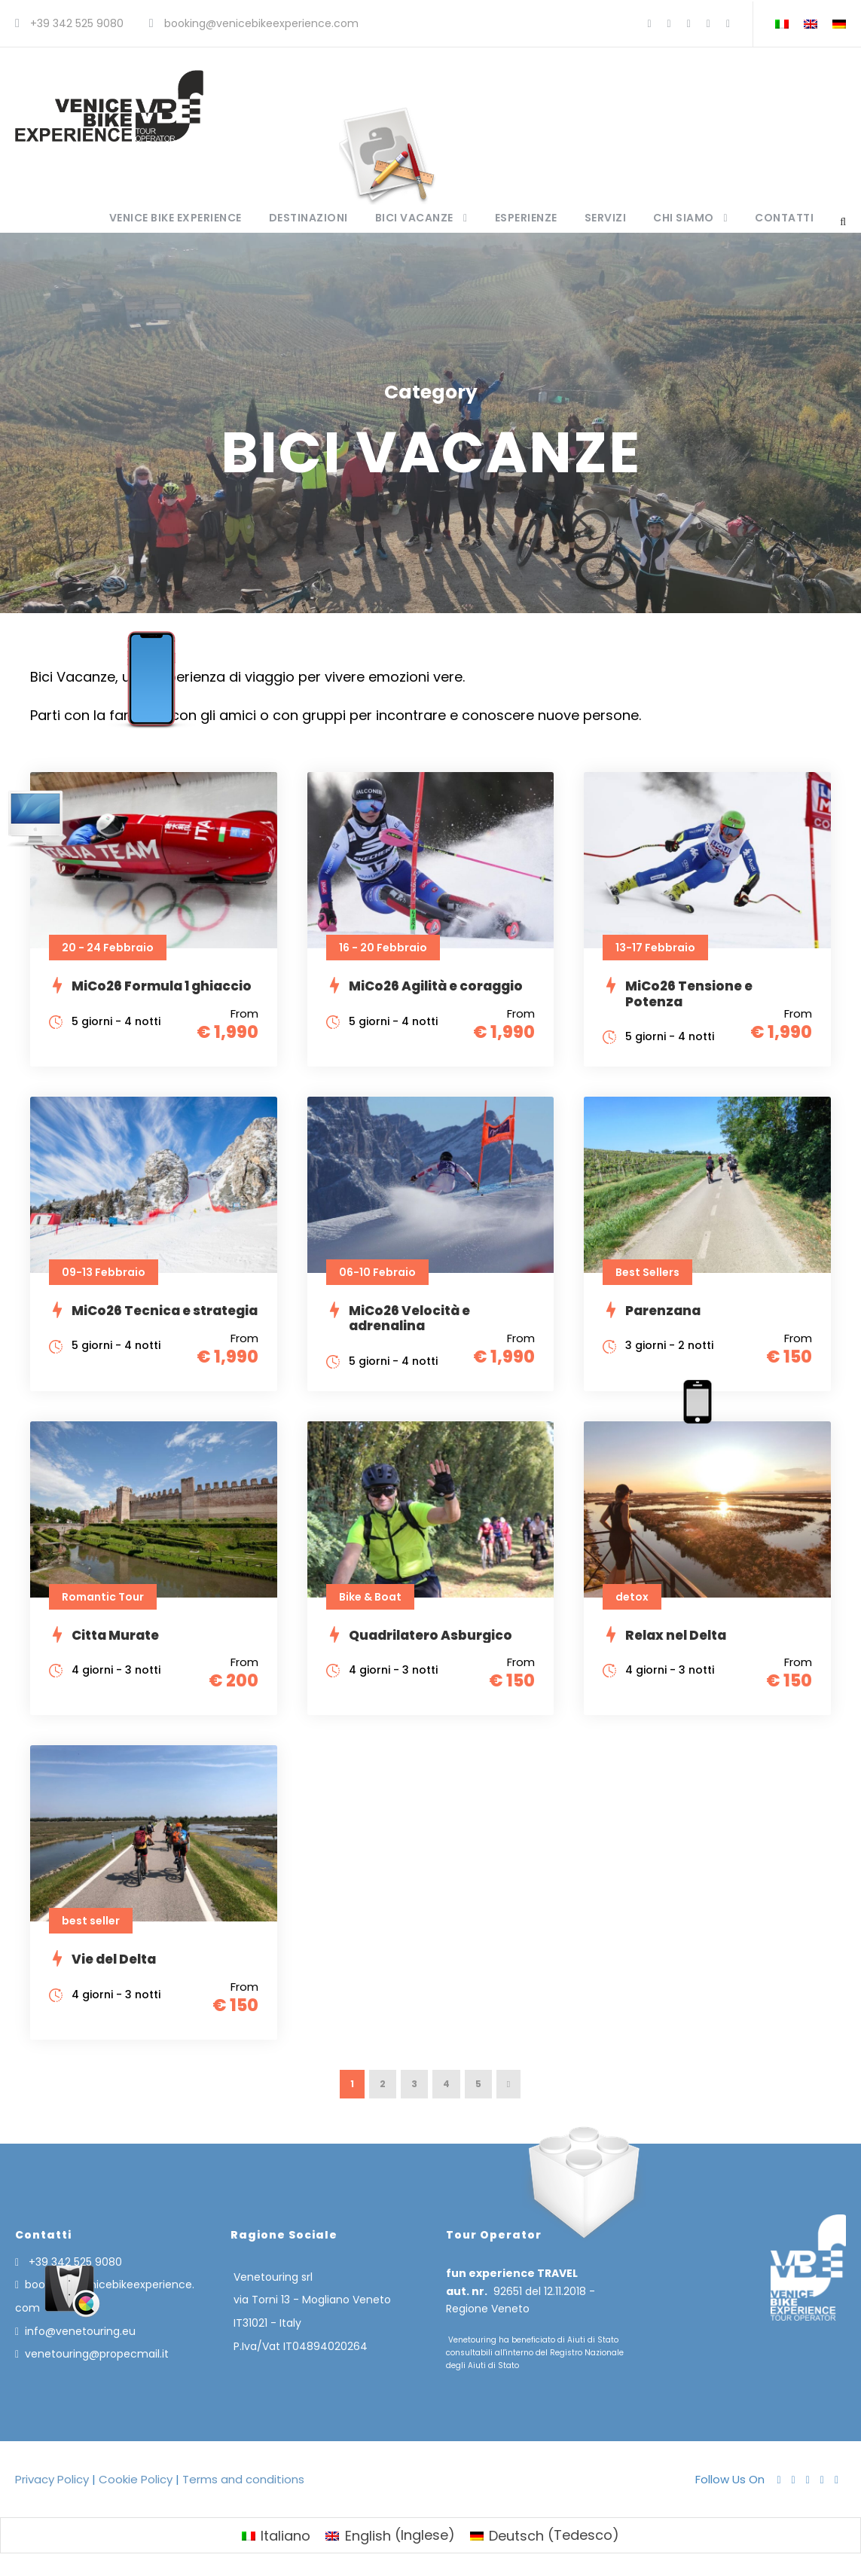 The width and height of the screenshot is (861, 2576). I want to click on iPhone XR device icon in coral/red color, so click(151, 680).